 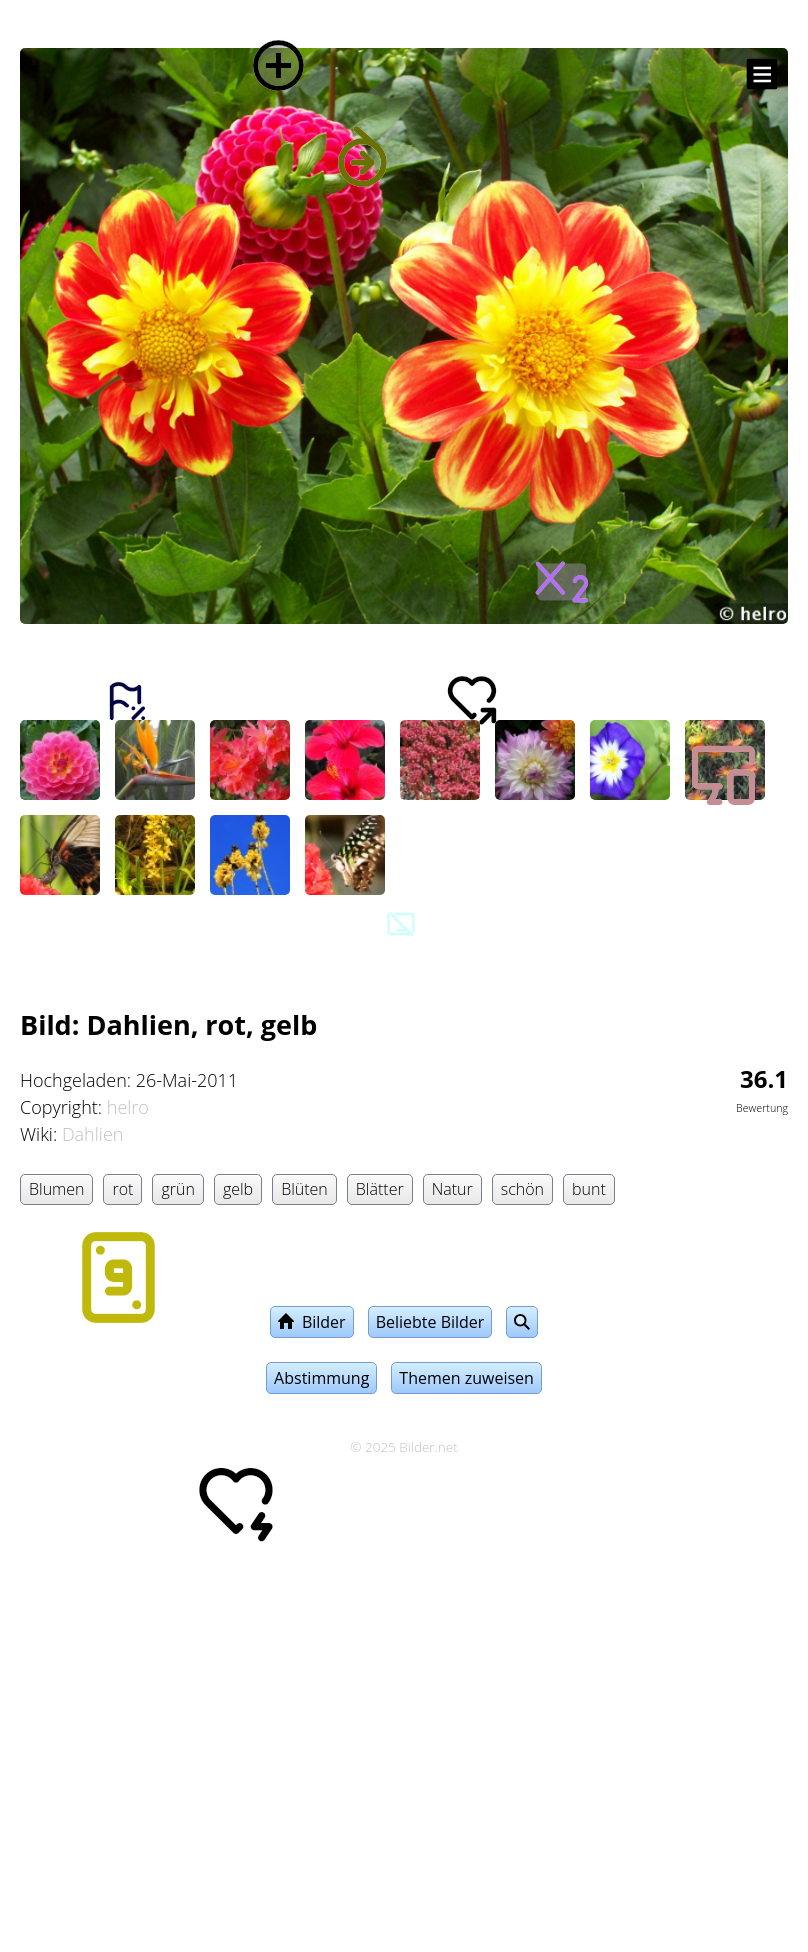 I want to click on play the 9 card in a card game, so click(x=118, y=1277).